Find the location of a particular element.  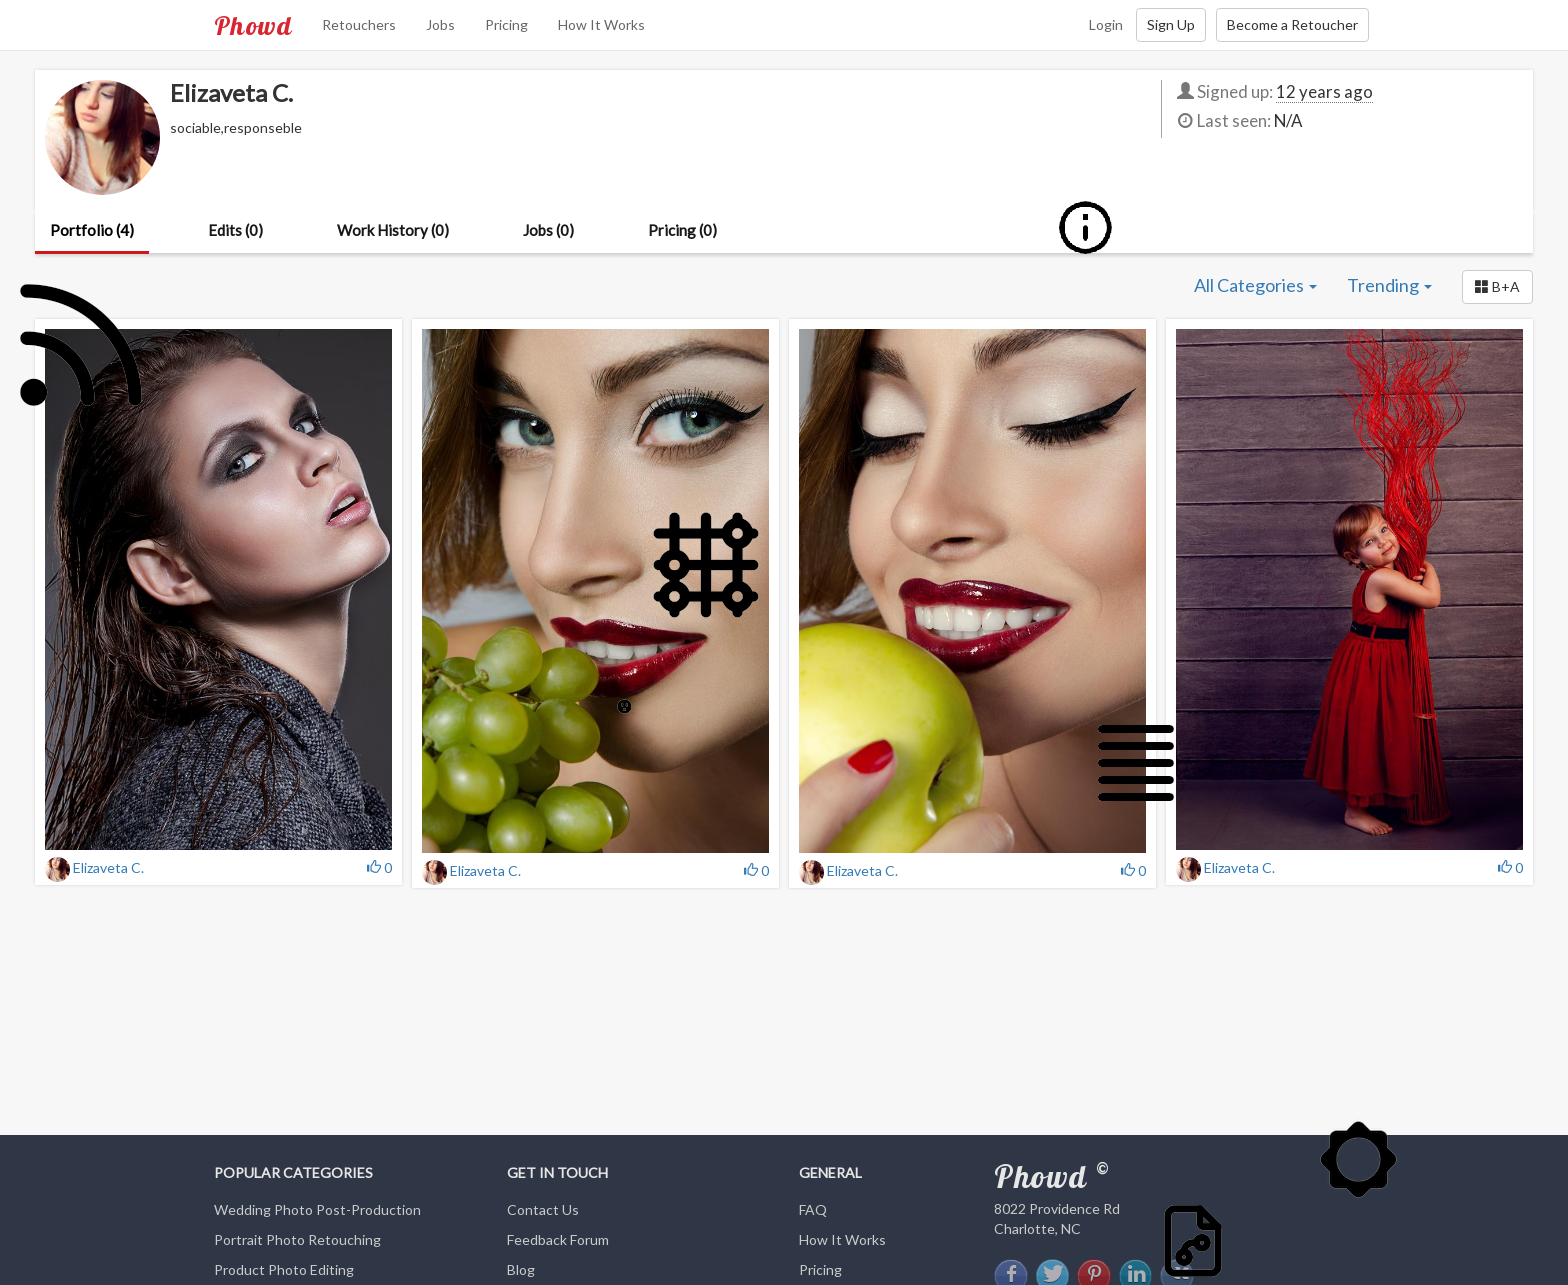

indicates power outlet or charging station nearby is located at coordinates (624, 706).